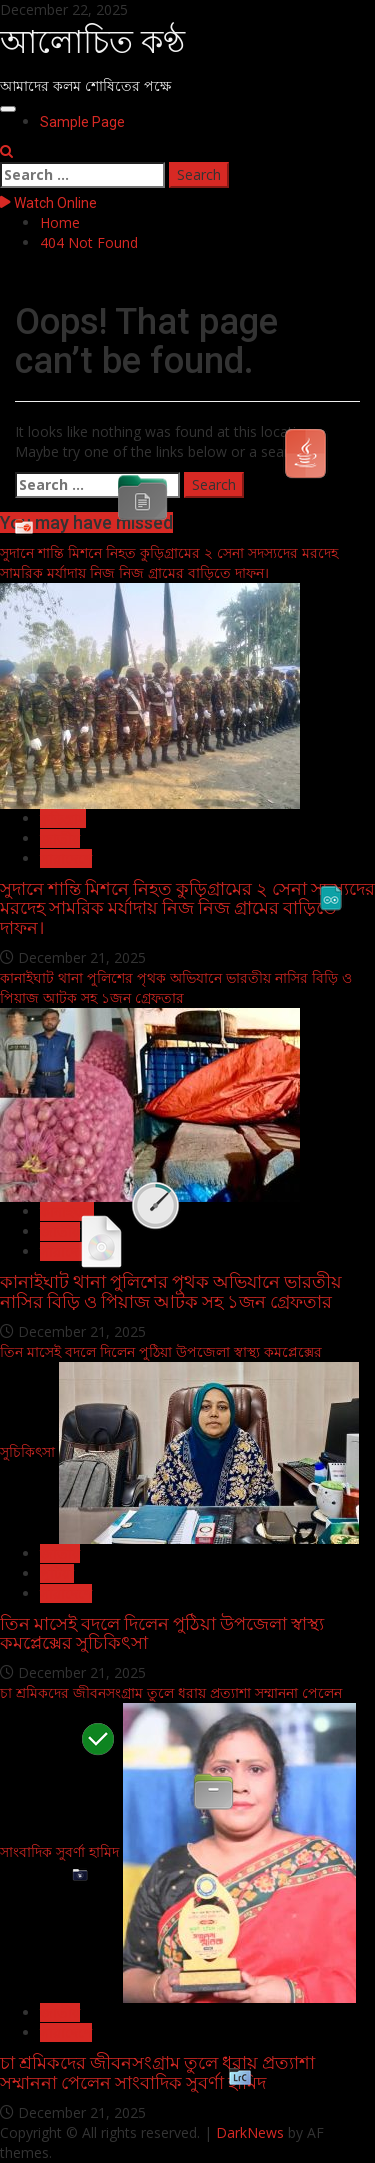 The height and width of the screenshot is (2163, 375). What do you see at coordinates (240, 2077) in the screenshot?
I see `open folder containing adobe lightroom classic files` at bounding box center [240, 2077].